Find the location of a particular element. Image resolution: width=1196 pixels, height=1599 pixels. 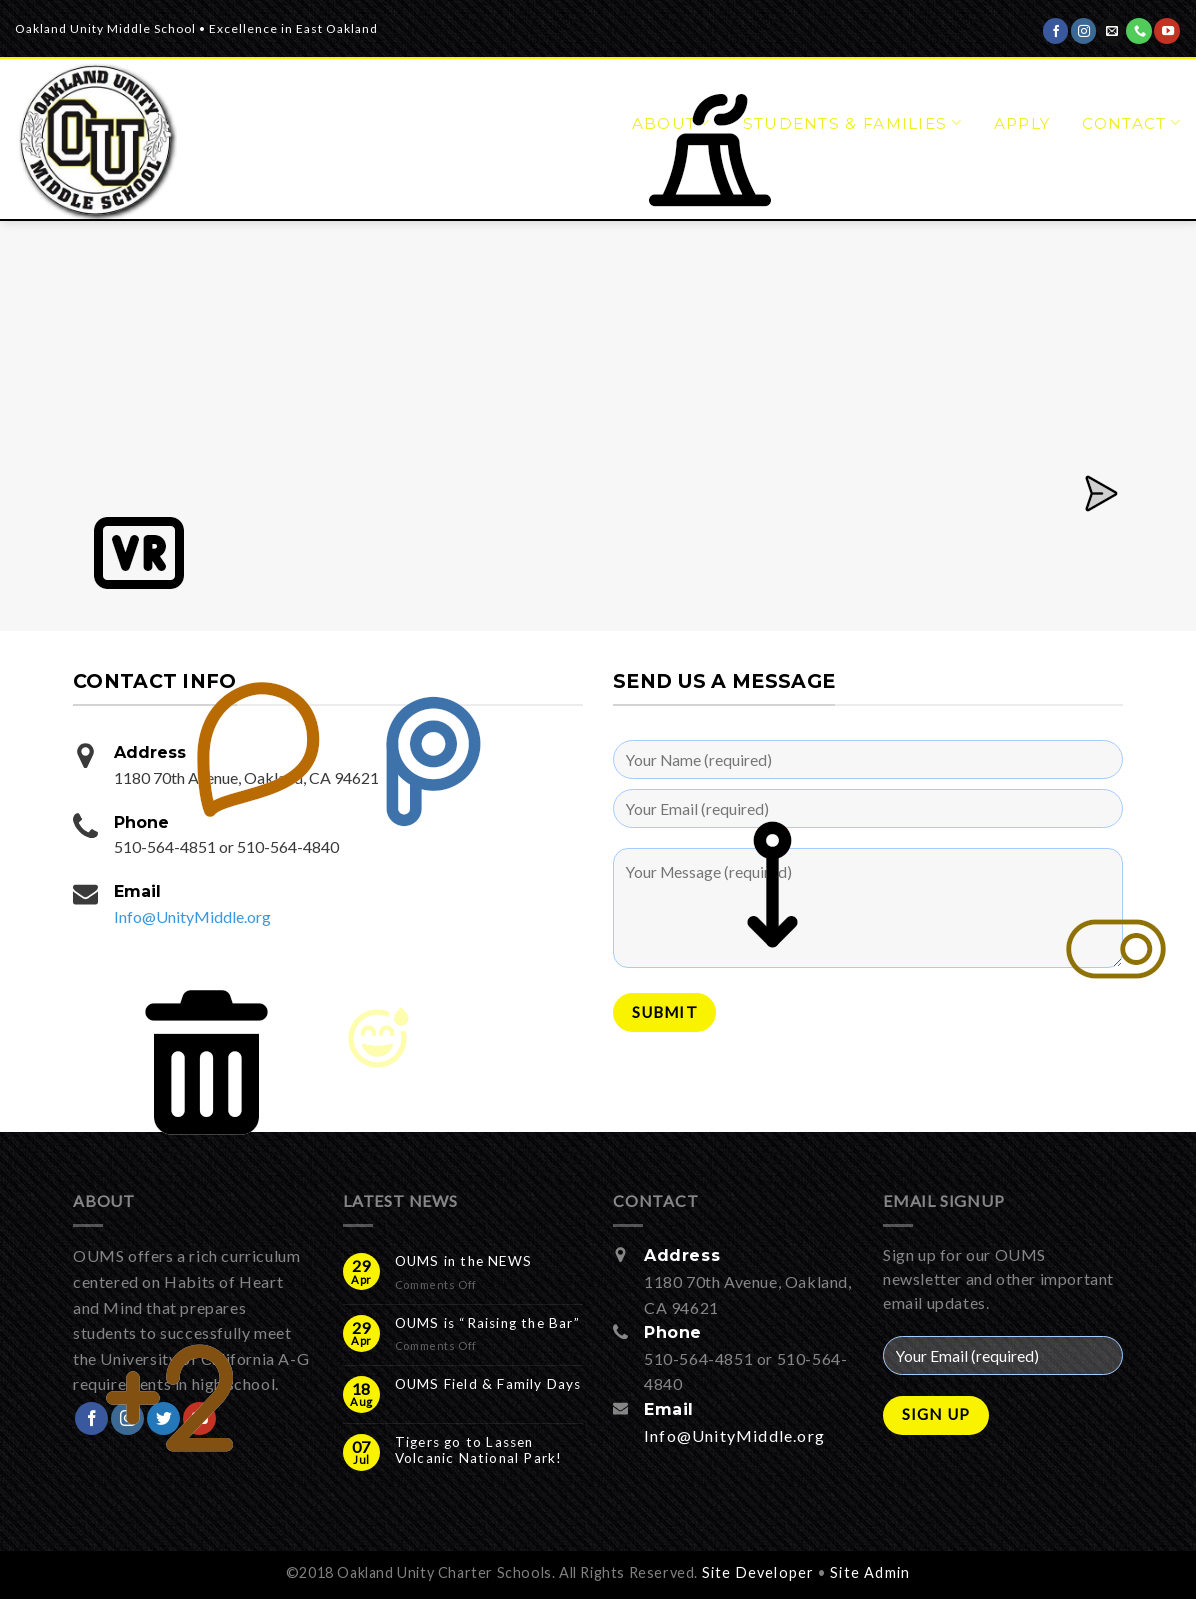

open the Storytel audiobook app is located at coordinates (258, 749).